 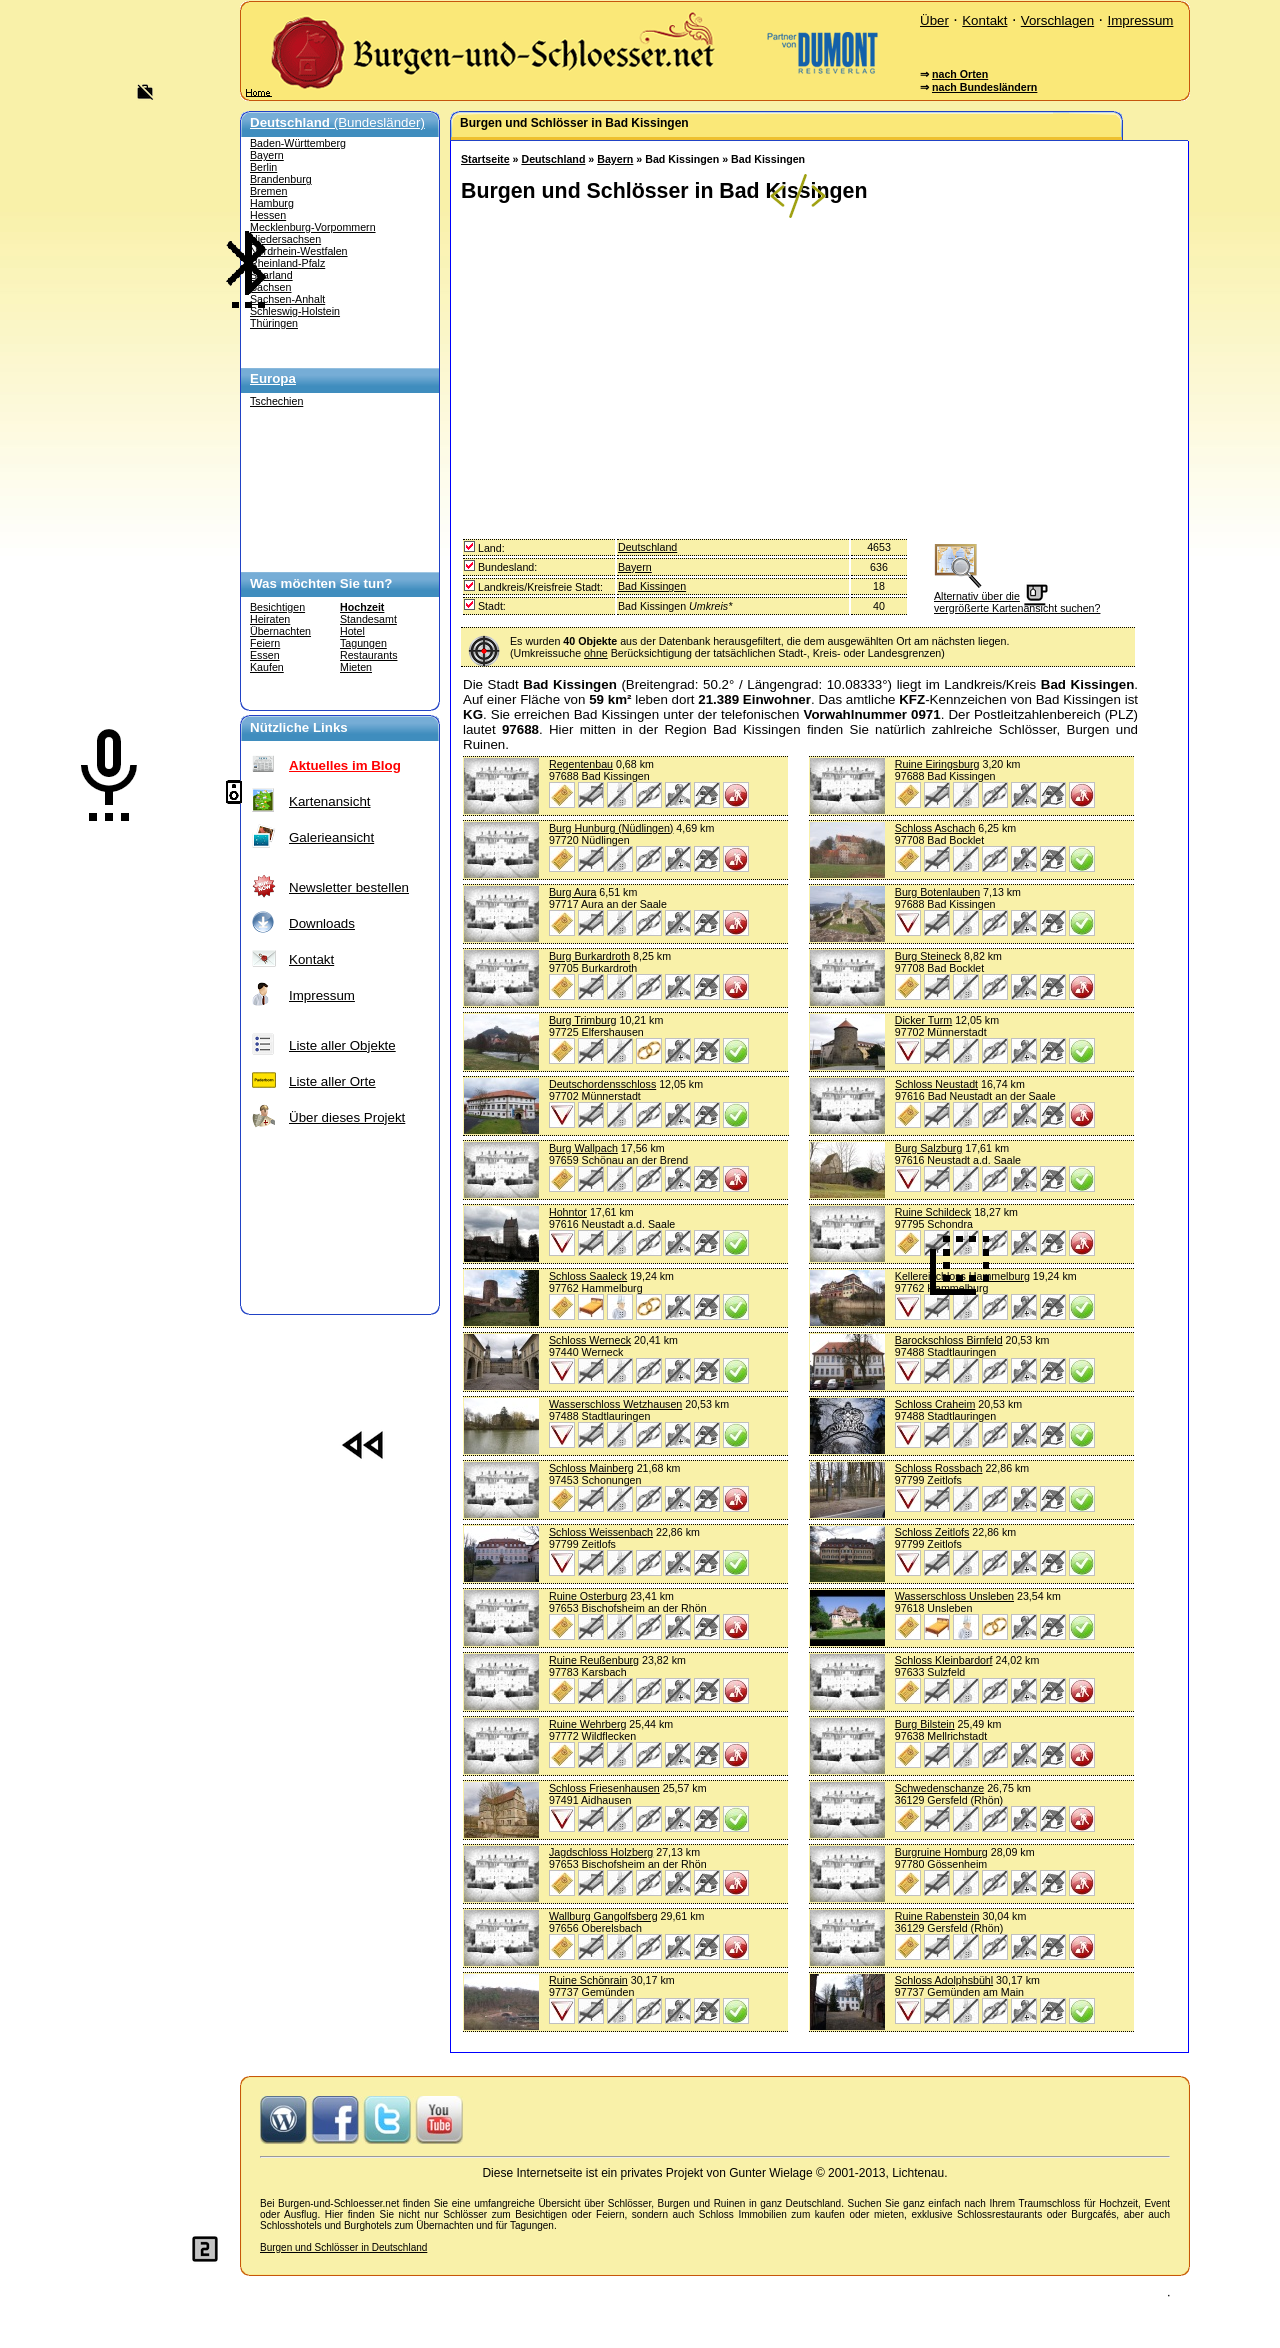 I want to click on access food and beverage emoji category, so click(x=1036, y=595).